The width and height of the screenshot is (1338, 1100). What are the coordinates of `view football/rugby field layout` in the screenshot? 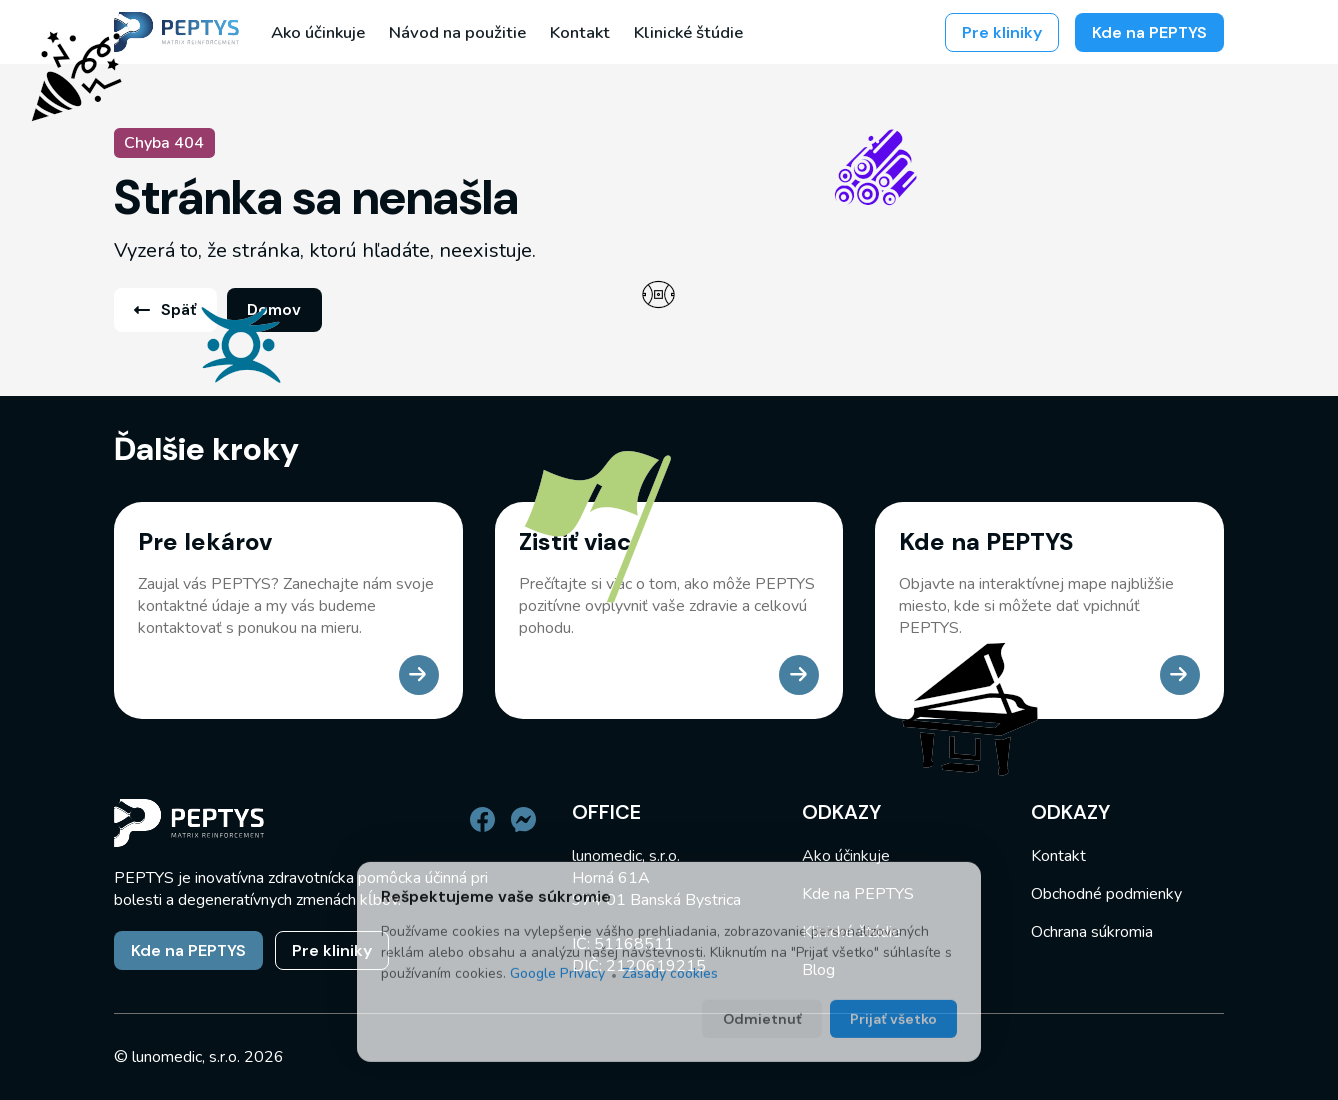 It's located at (658, 294).